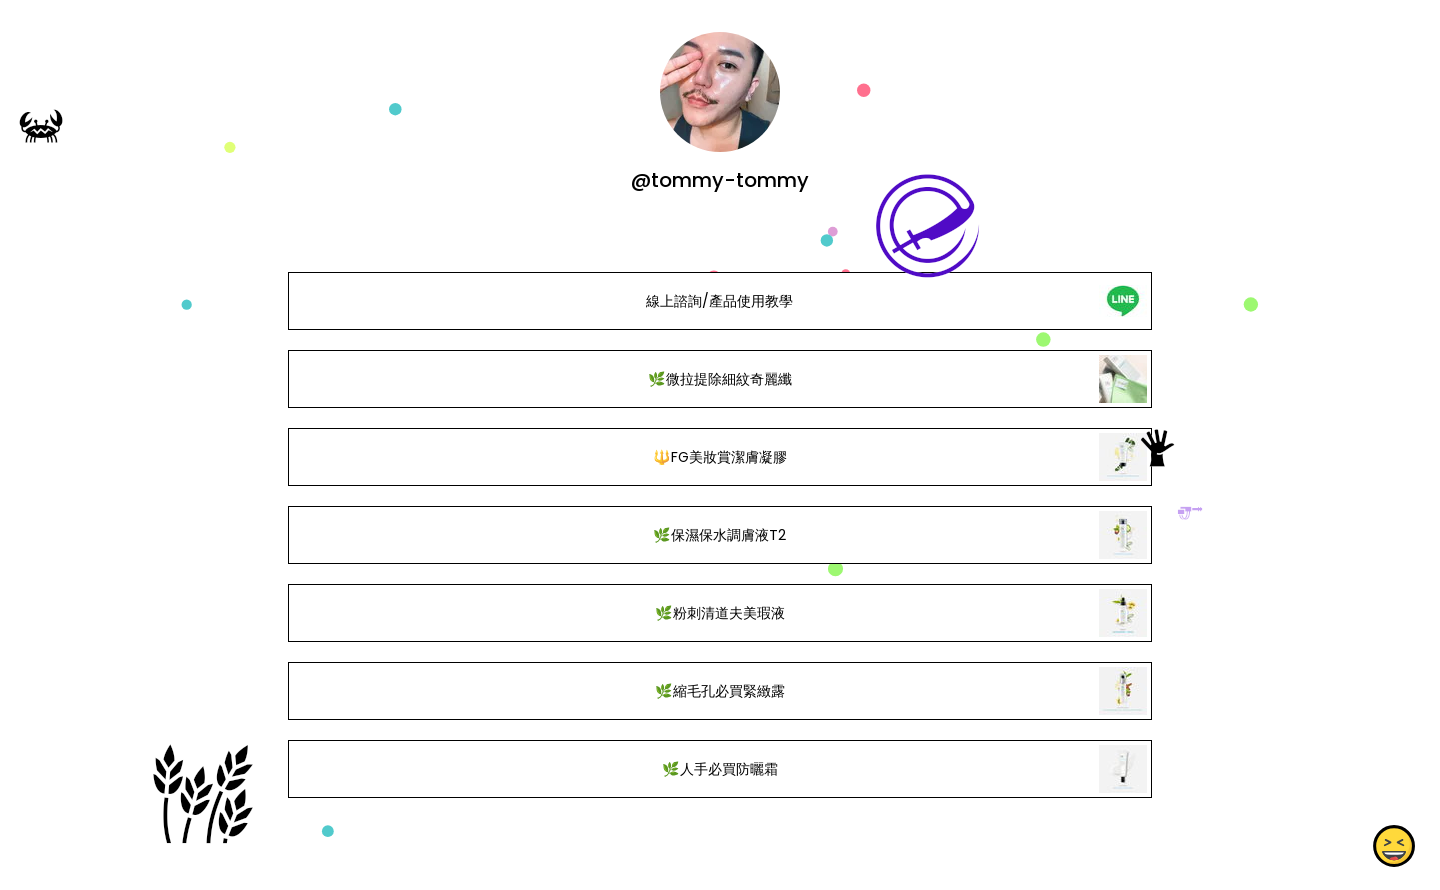 Image resolution: width=1440 pixels, height=890 pixels. What do you see at coordinates (1157, 448) in the screenshot?
I see `high-five or wave gesture` at bounding box center [1157, 448].